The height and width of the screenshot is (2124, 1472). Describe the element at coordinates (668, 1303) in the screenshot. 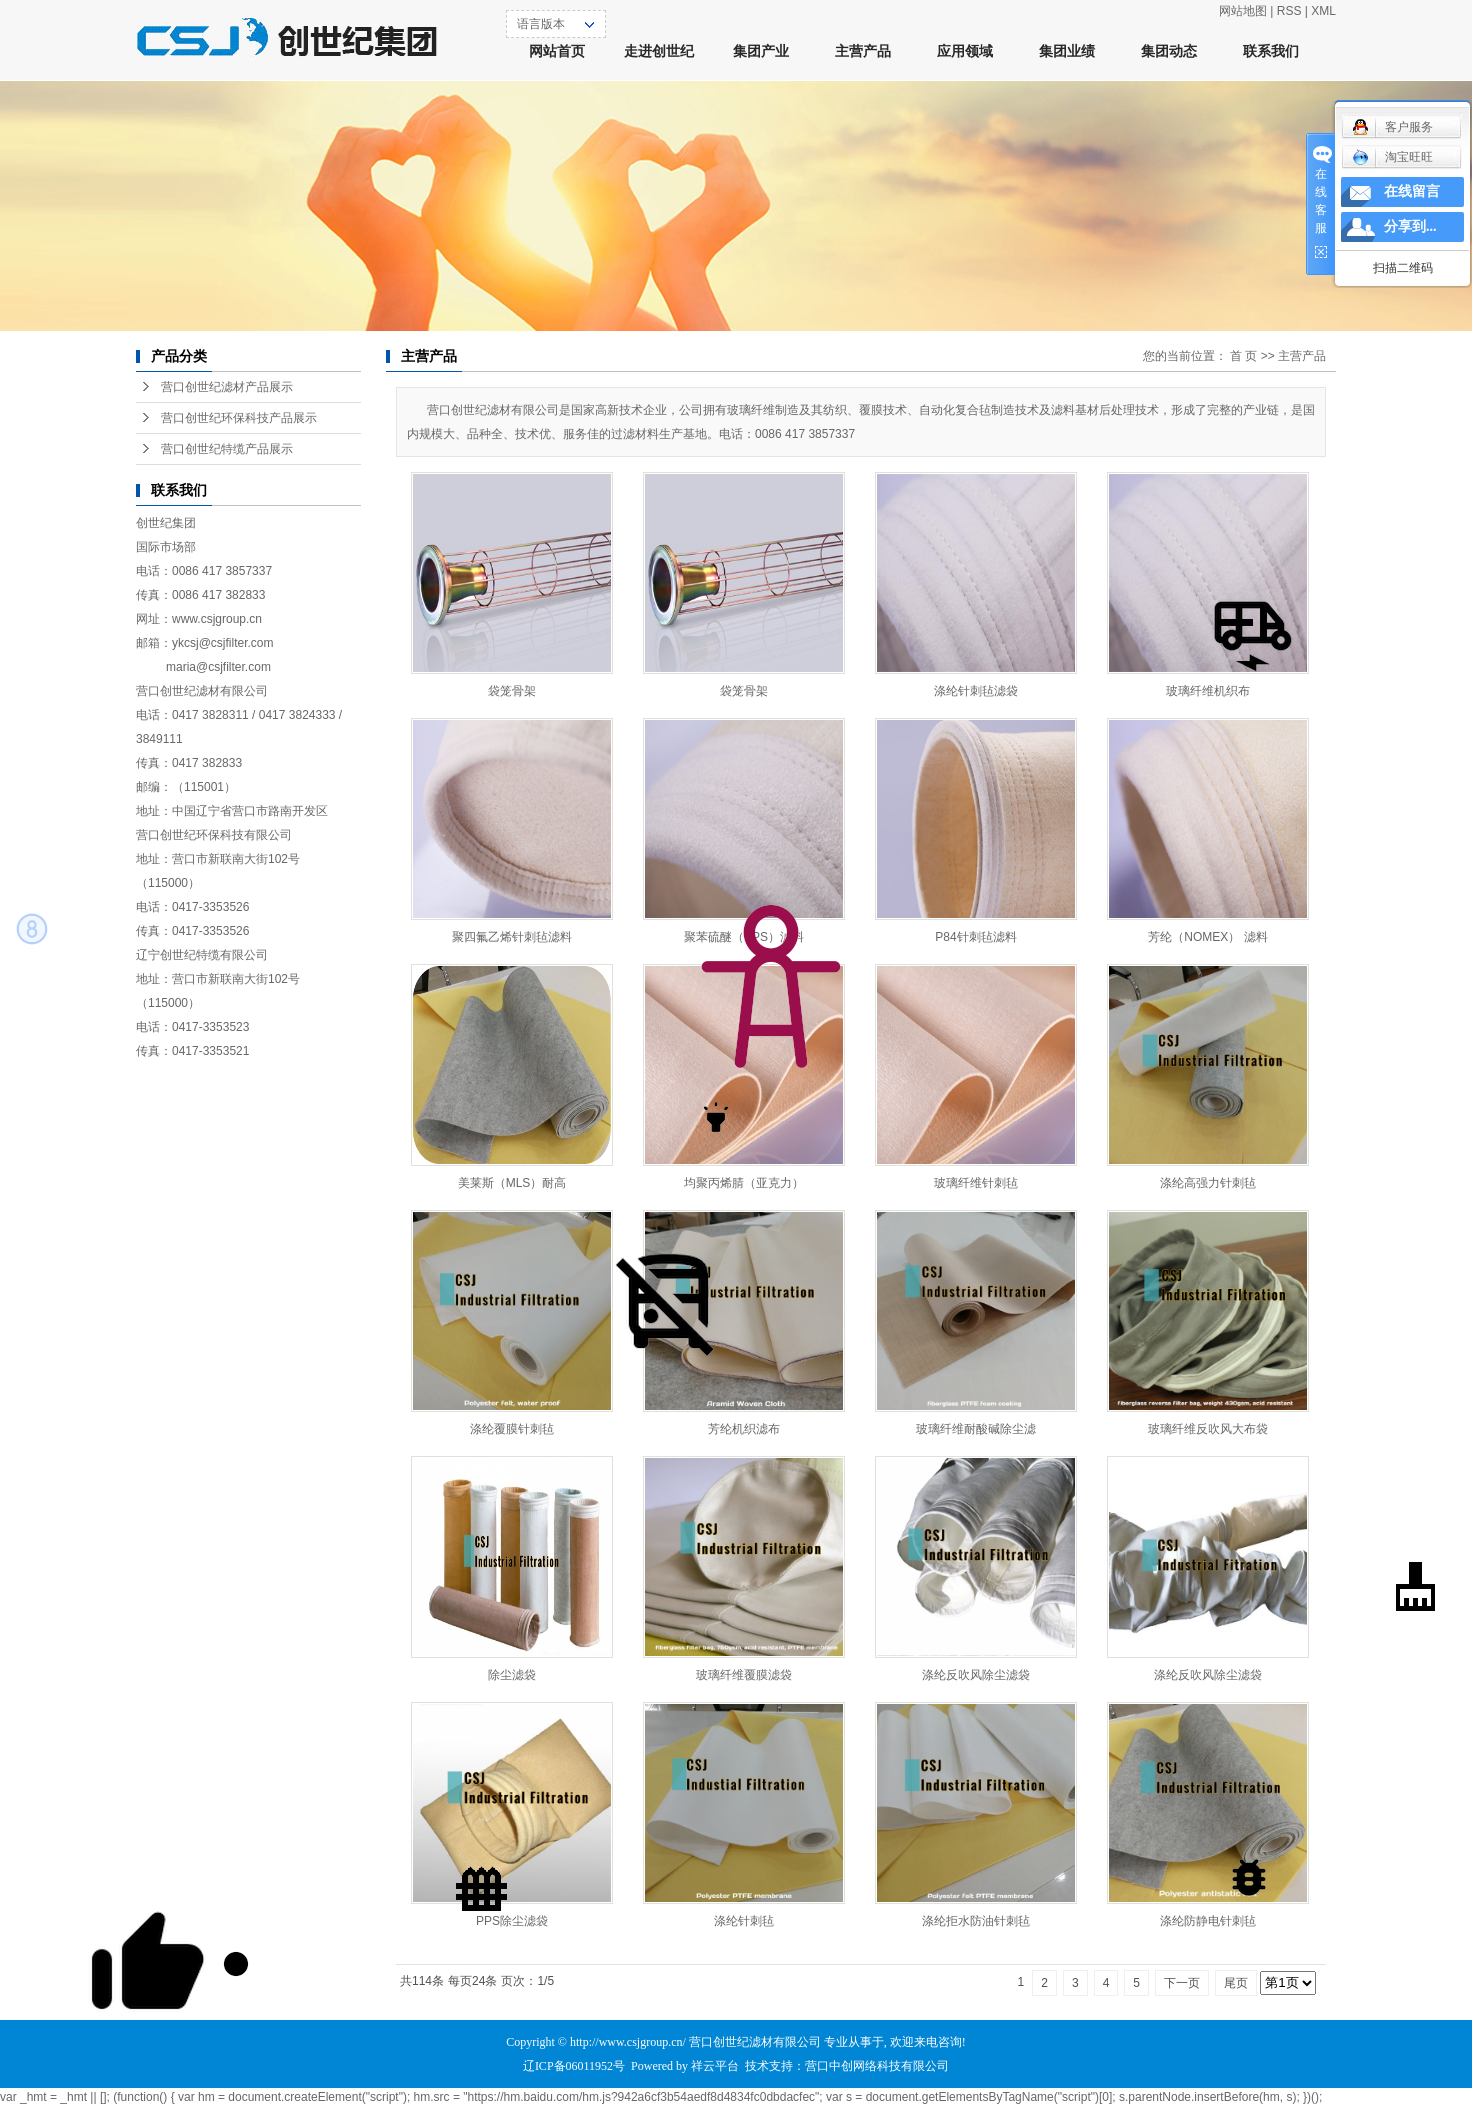

I see `no transfer available at this stop` at that location.